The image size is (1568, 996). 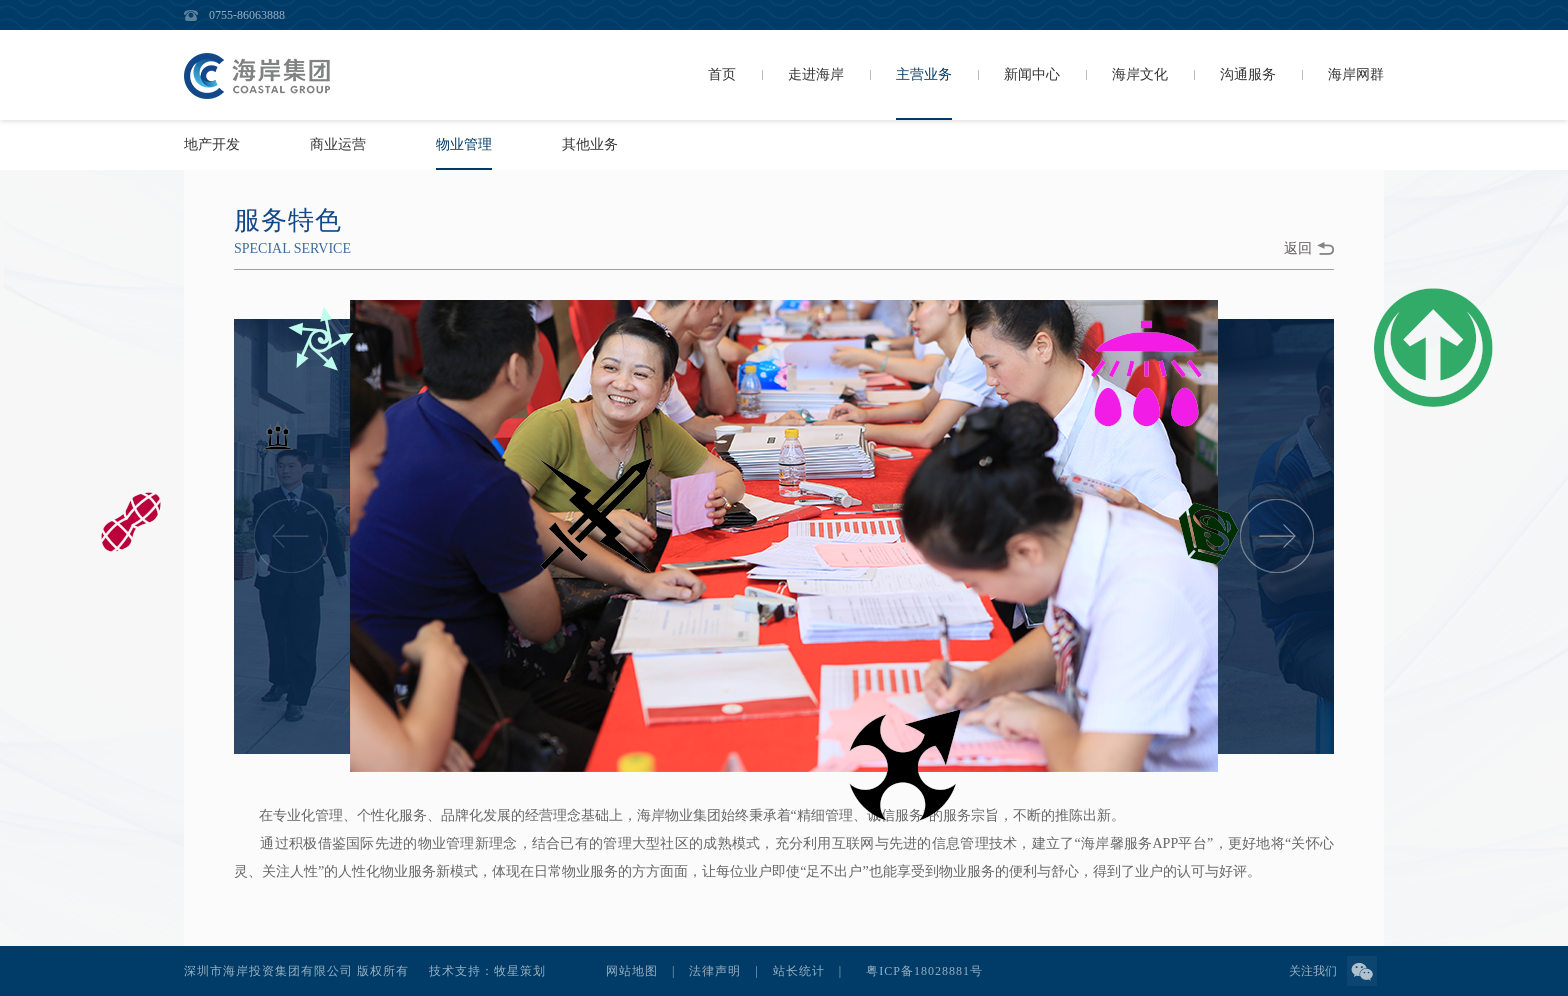 What do you see at coordinates (1433, 348) in the screenshot?
I see `indicates north or upward direction in a game compass` at bounding box center [1433, 348].